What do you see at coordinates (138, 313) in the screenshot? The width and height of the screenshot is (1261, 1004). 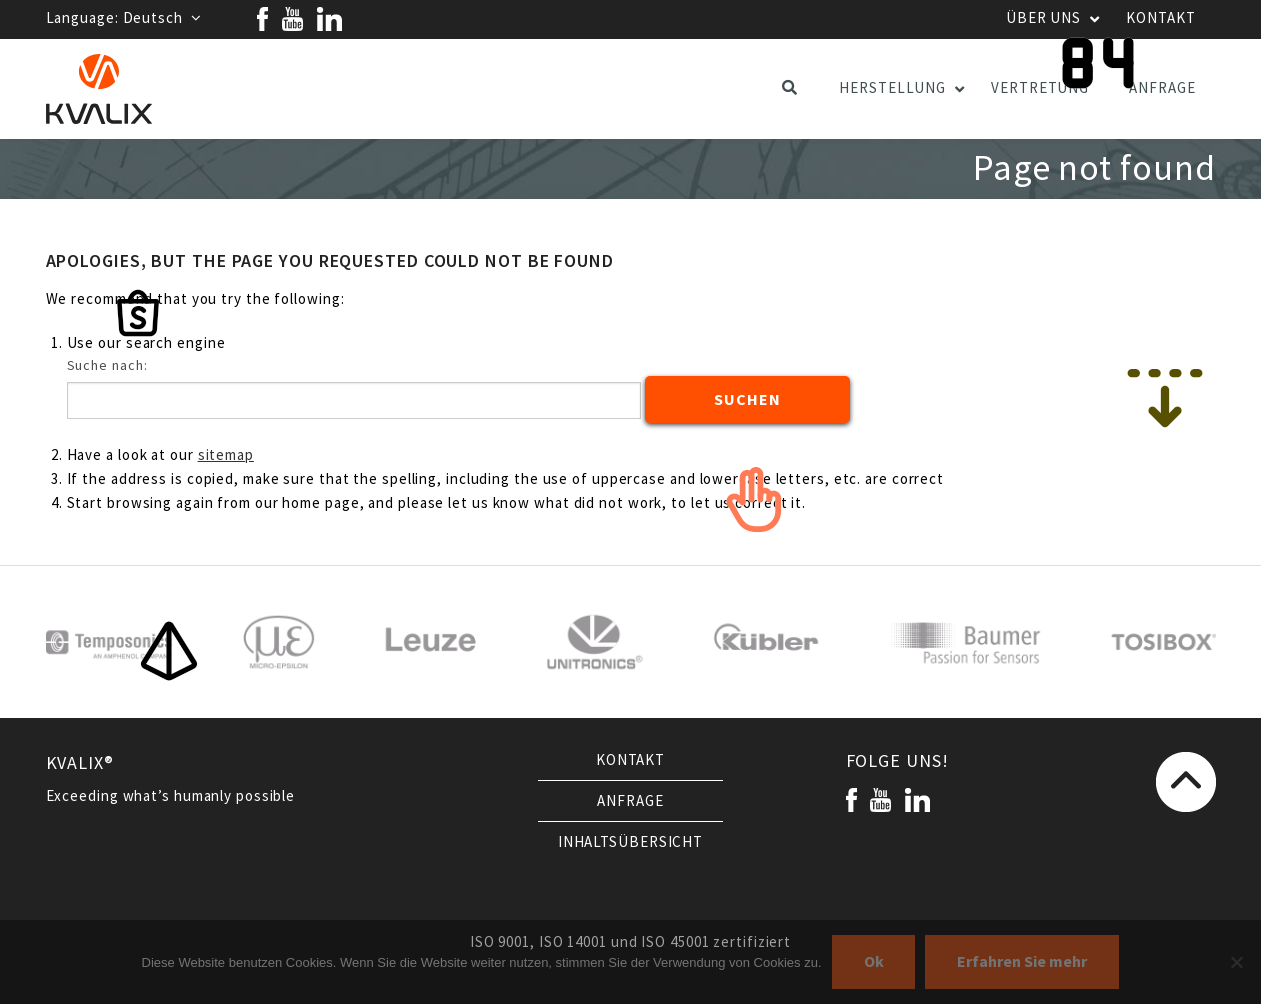 I see `open the Shopee shopping app` at bounding box center [138, 313].